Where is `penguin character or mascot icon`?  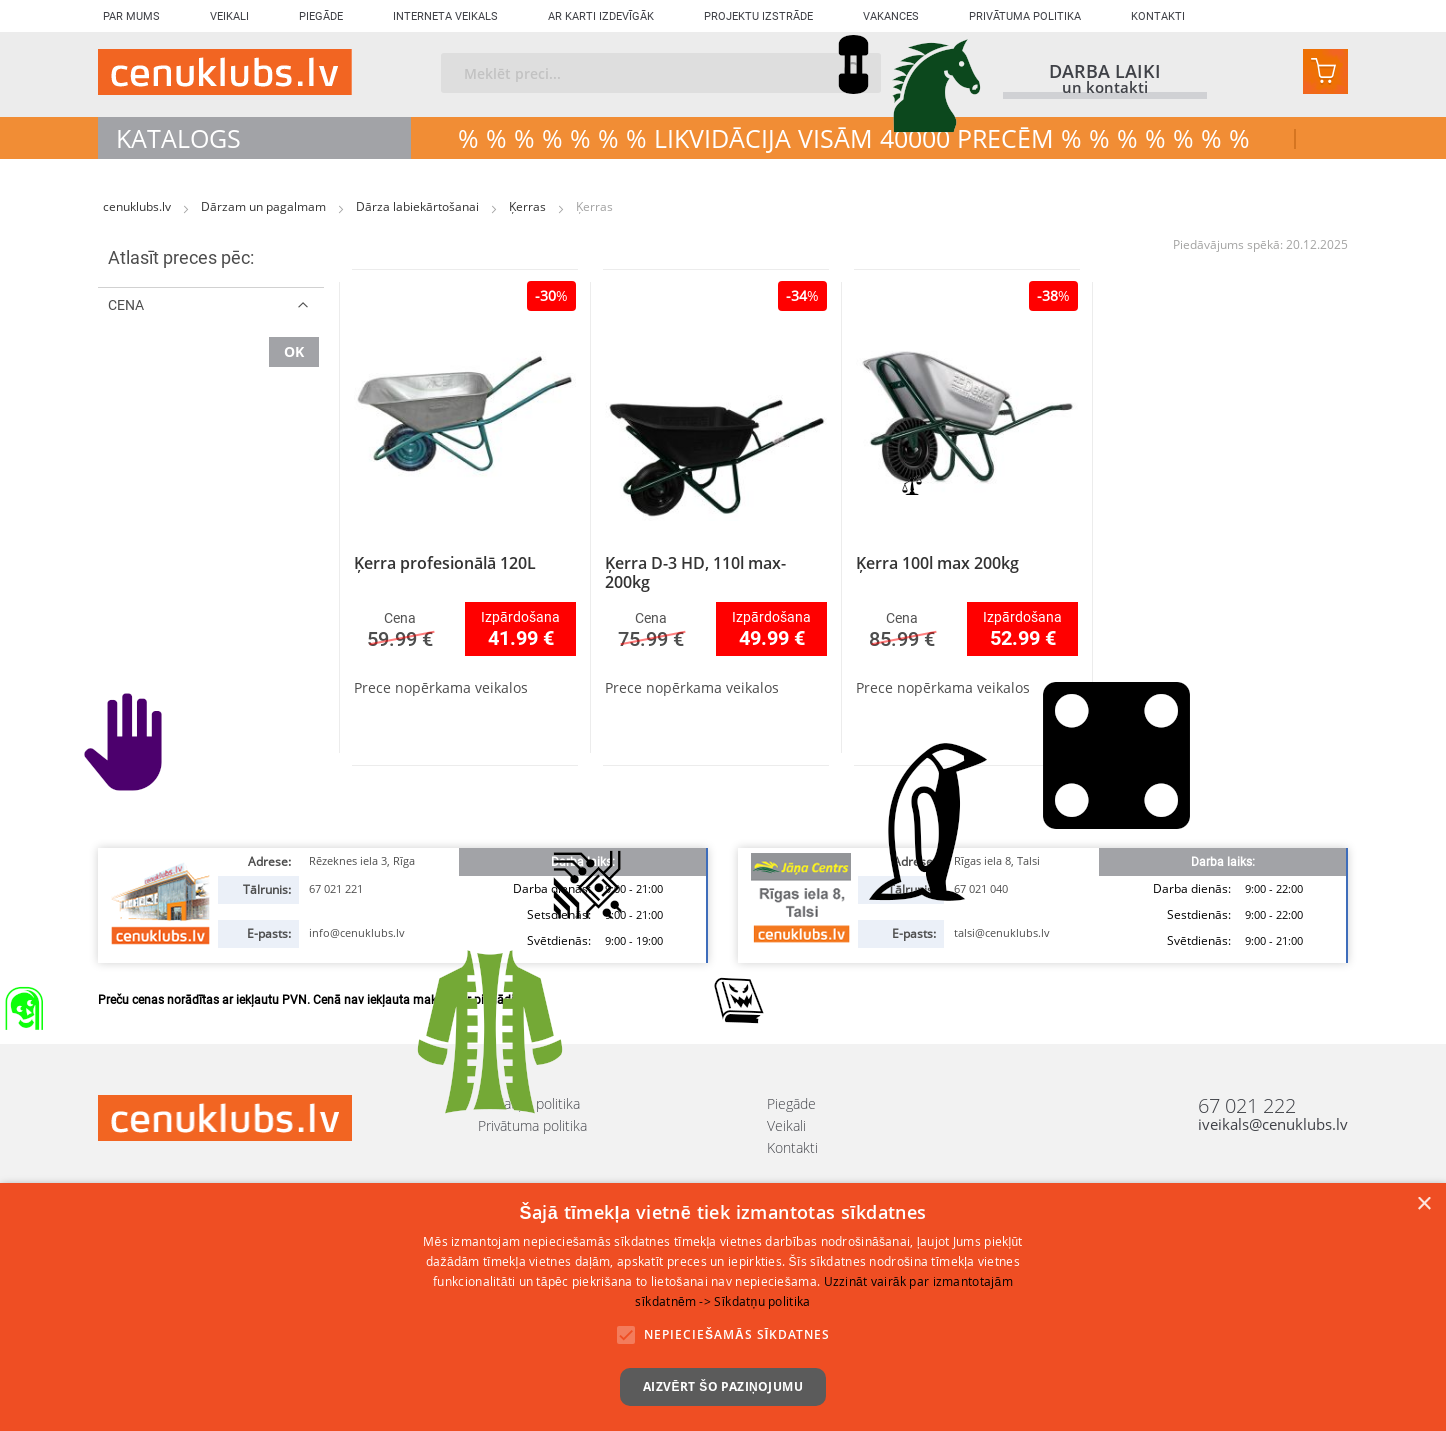 penguin character or mascot icon is located at coordinates (928, 822).